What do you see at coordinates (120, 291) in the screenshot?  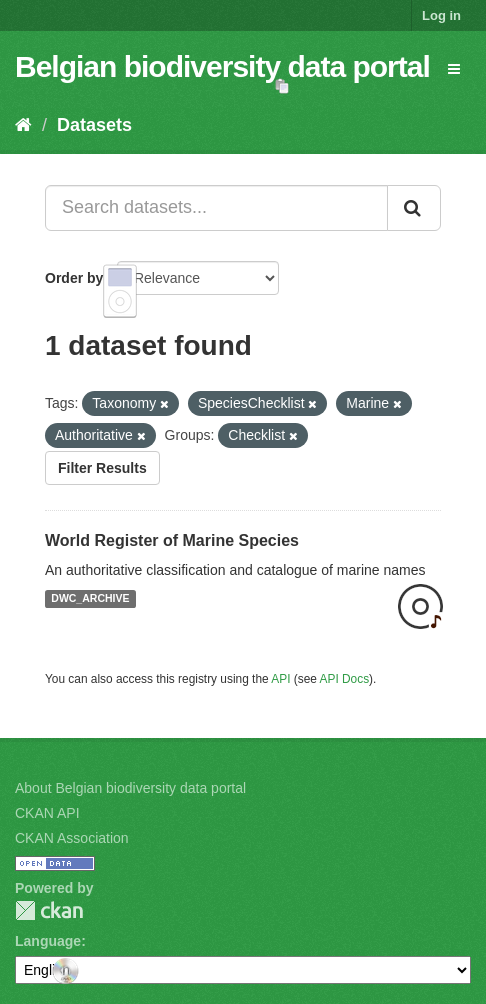 I see `manage connected iPod device` at bounding box center [120, 291].